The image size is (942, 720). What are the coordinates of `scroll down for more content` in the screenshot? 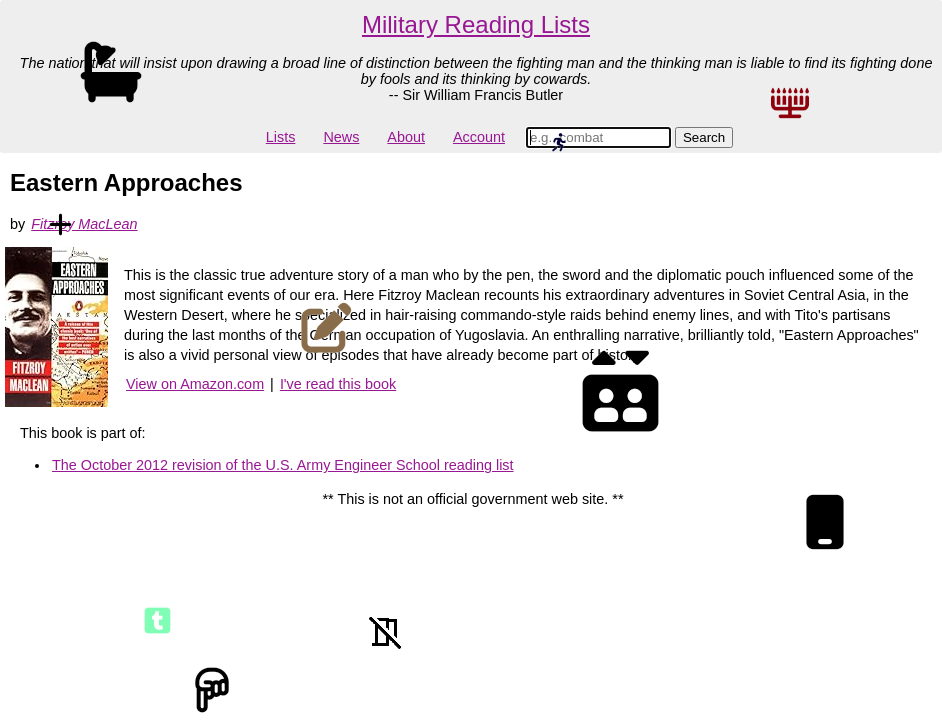 It's located at (212, 690).